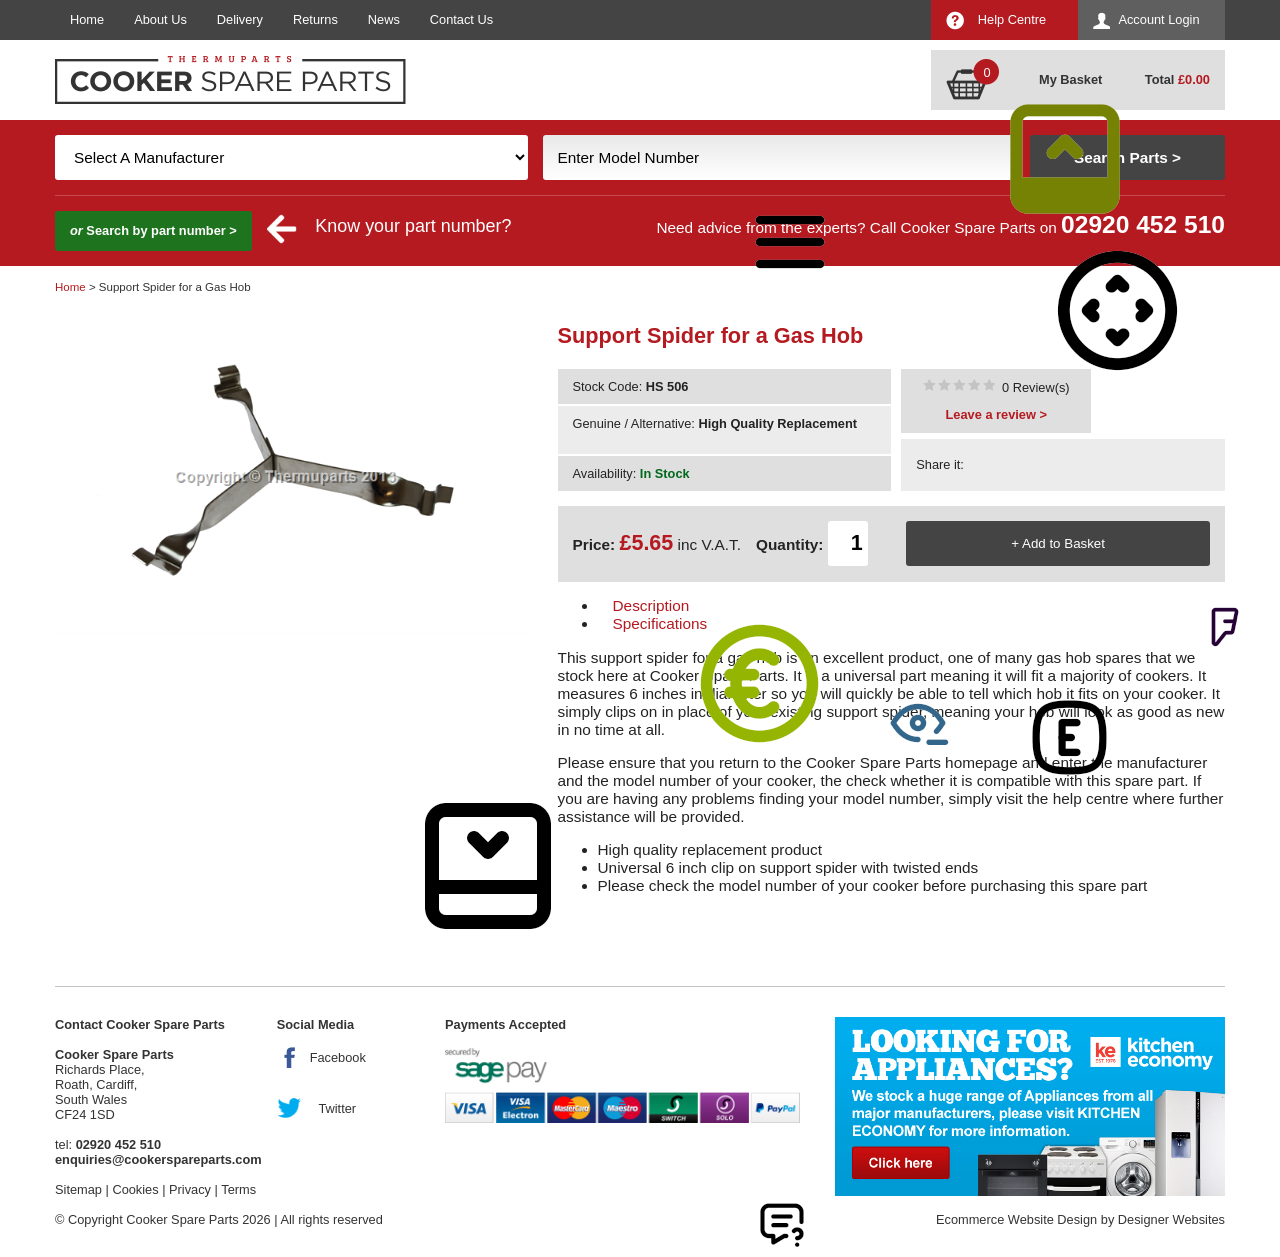 The width and height of the screenshot is (1280, 1257). I want to click on reduce visibility or hide content, so click(918, 723).